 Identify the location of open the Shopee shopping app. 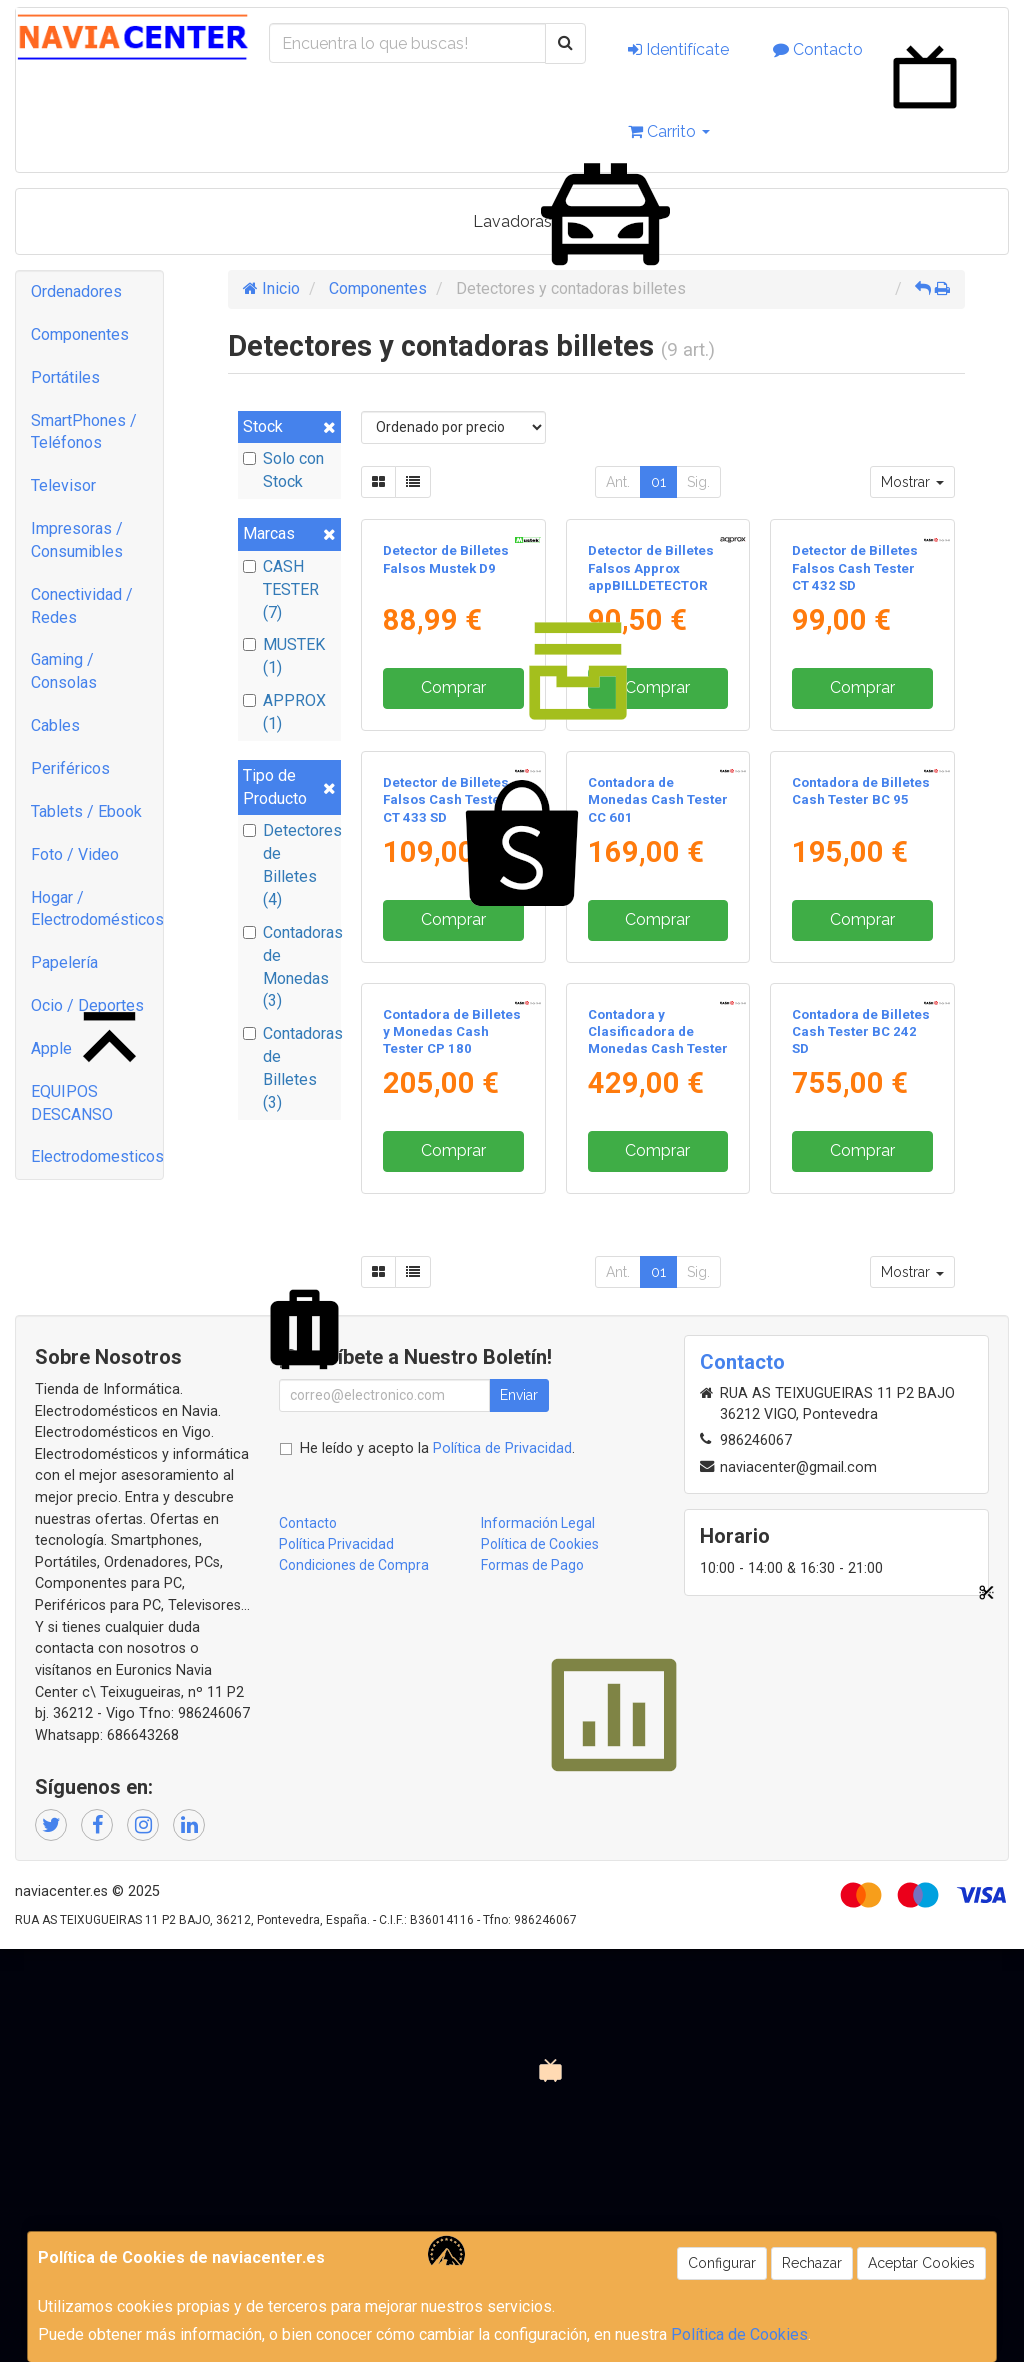
(522, 843).